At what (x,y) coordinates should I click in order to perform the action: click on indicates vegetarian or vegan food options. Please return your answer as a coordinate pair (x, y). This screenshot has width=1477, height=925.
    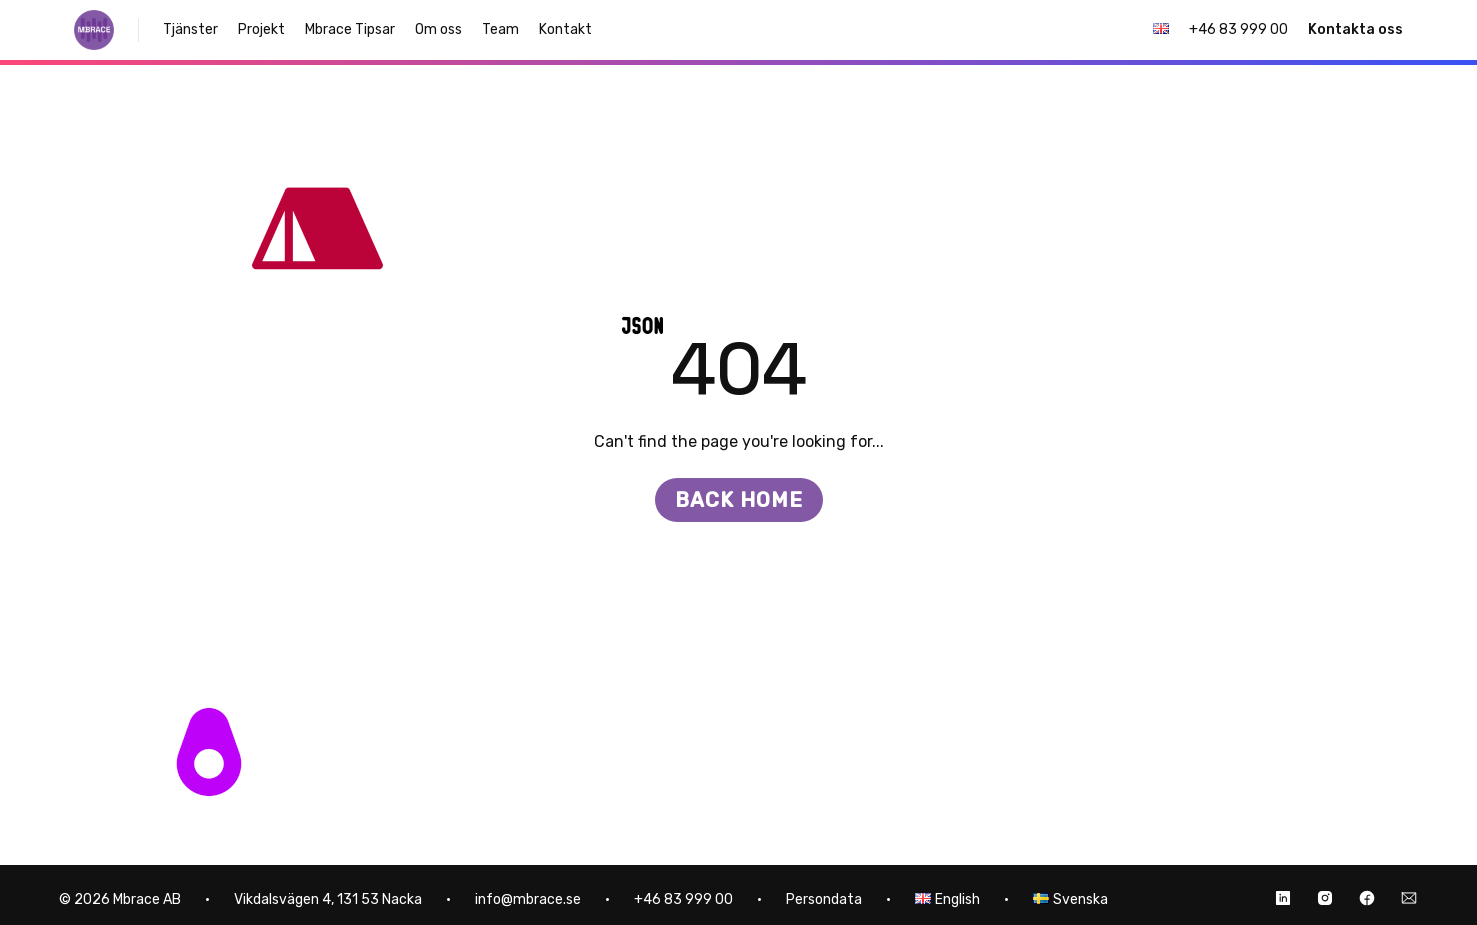
    Looking at the image, I should click on (209, 752).